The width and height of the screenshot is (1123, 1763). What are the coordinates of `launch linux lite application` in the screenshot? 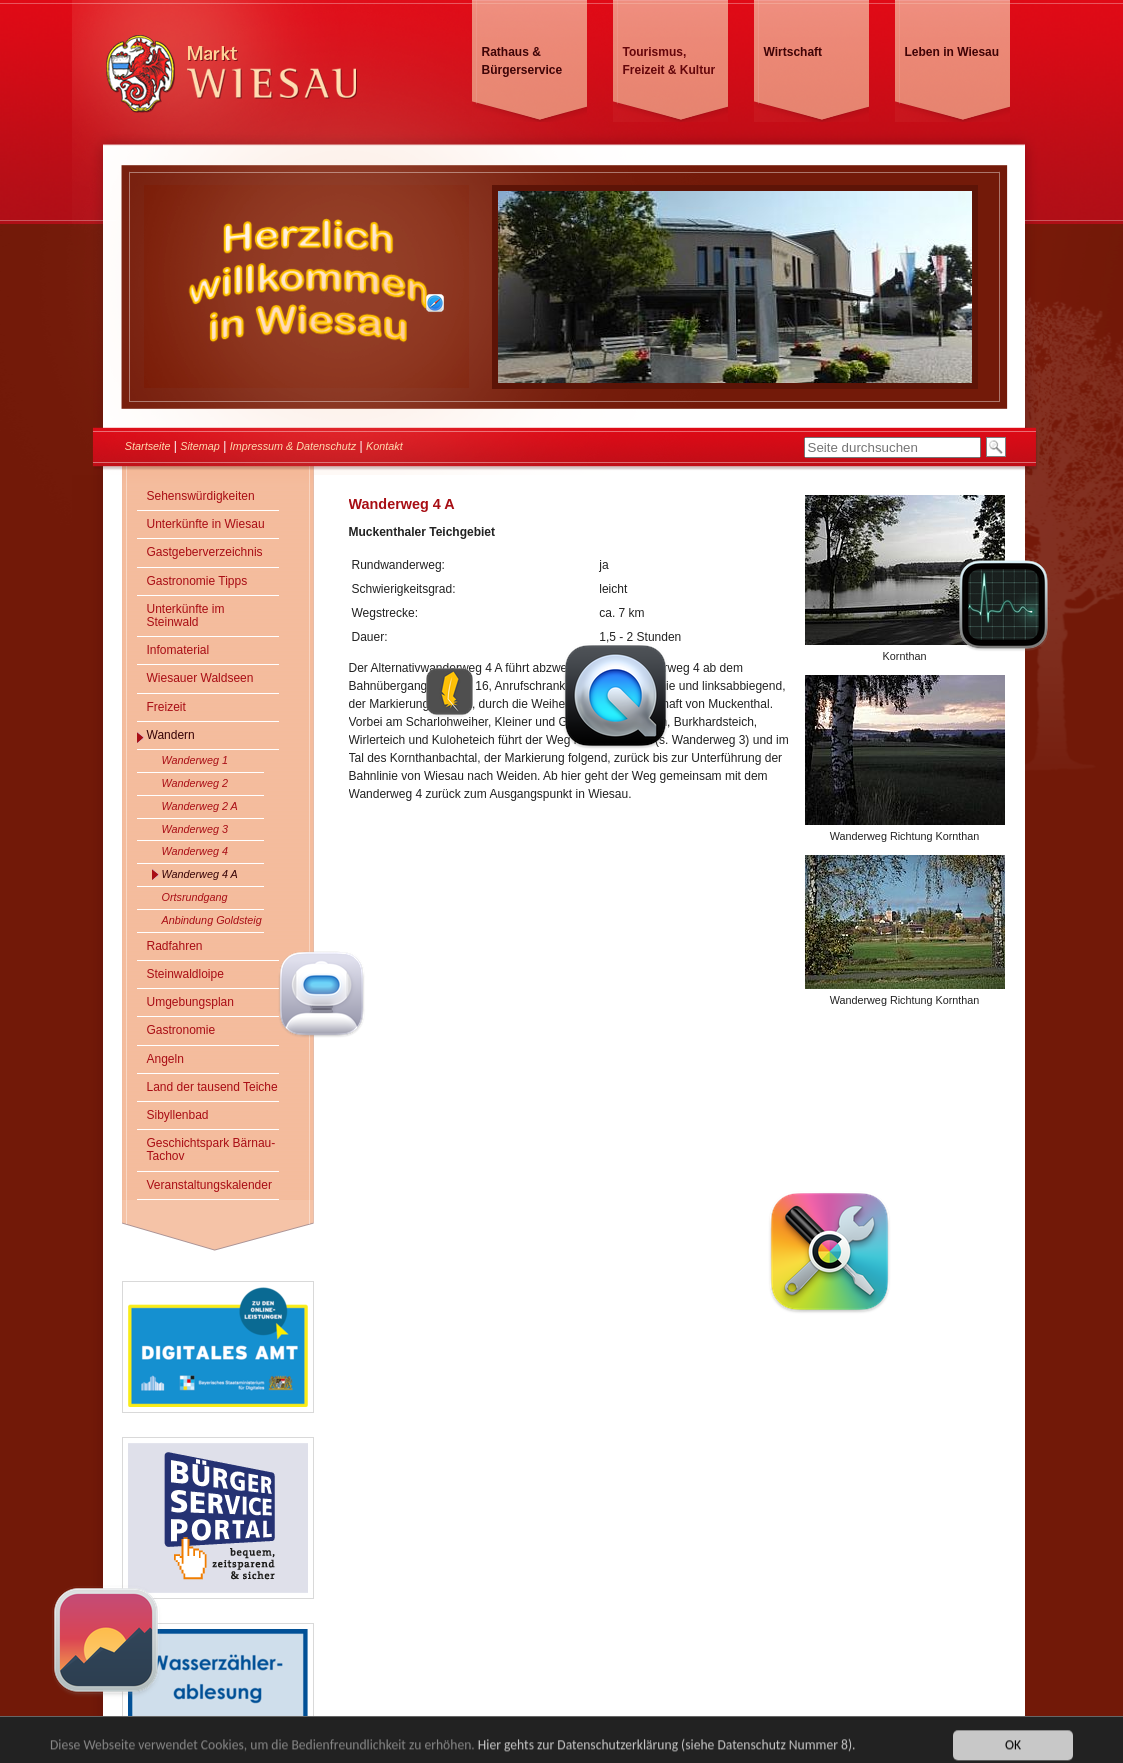 It's located at (449, 691).